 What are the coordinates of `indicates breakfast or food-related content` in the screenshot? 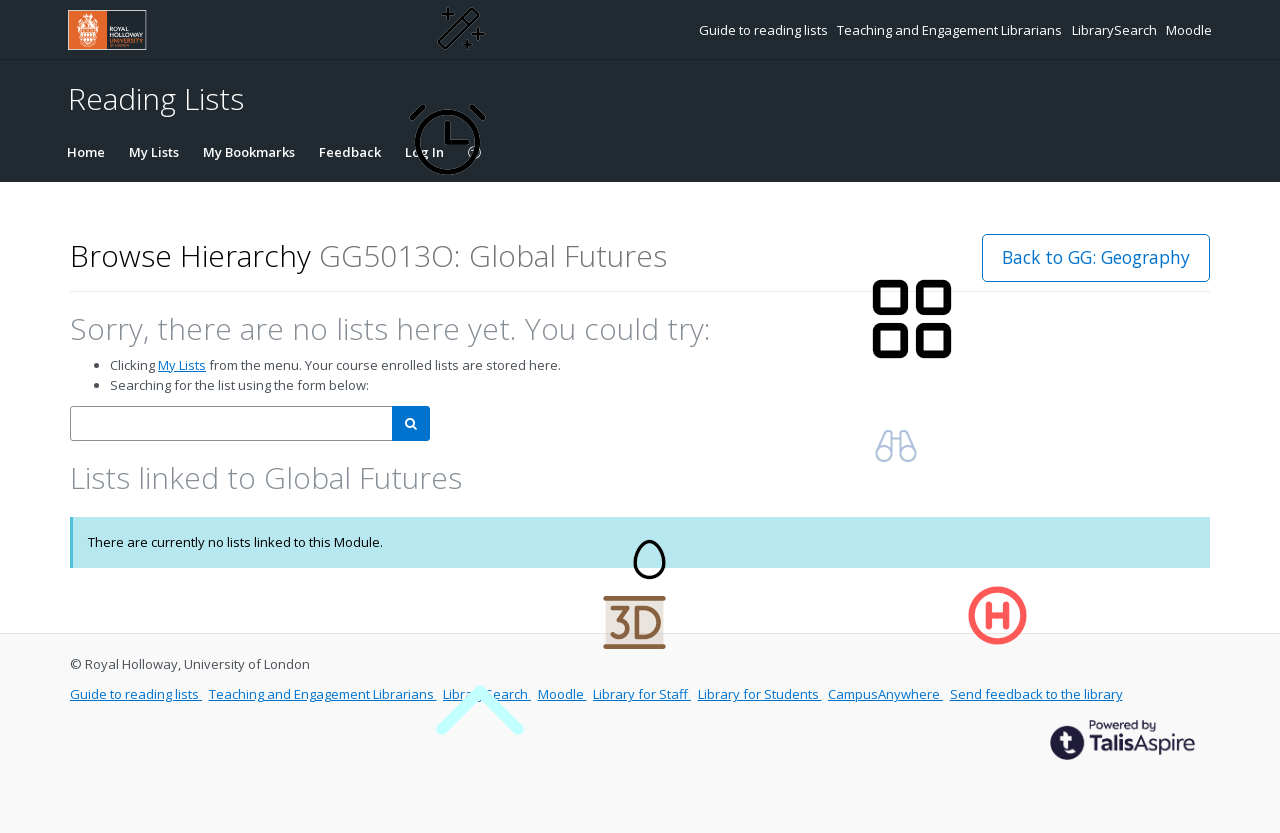 It's located at (649, 559).